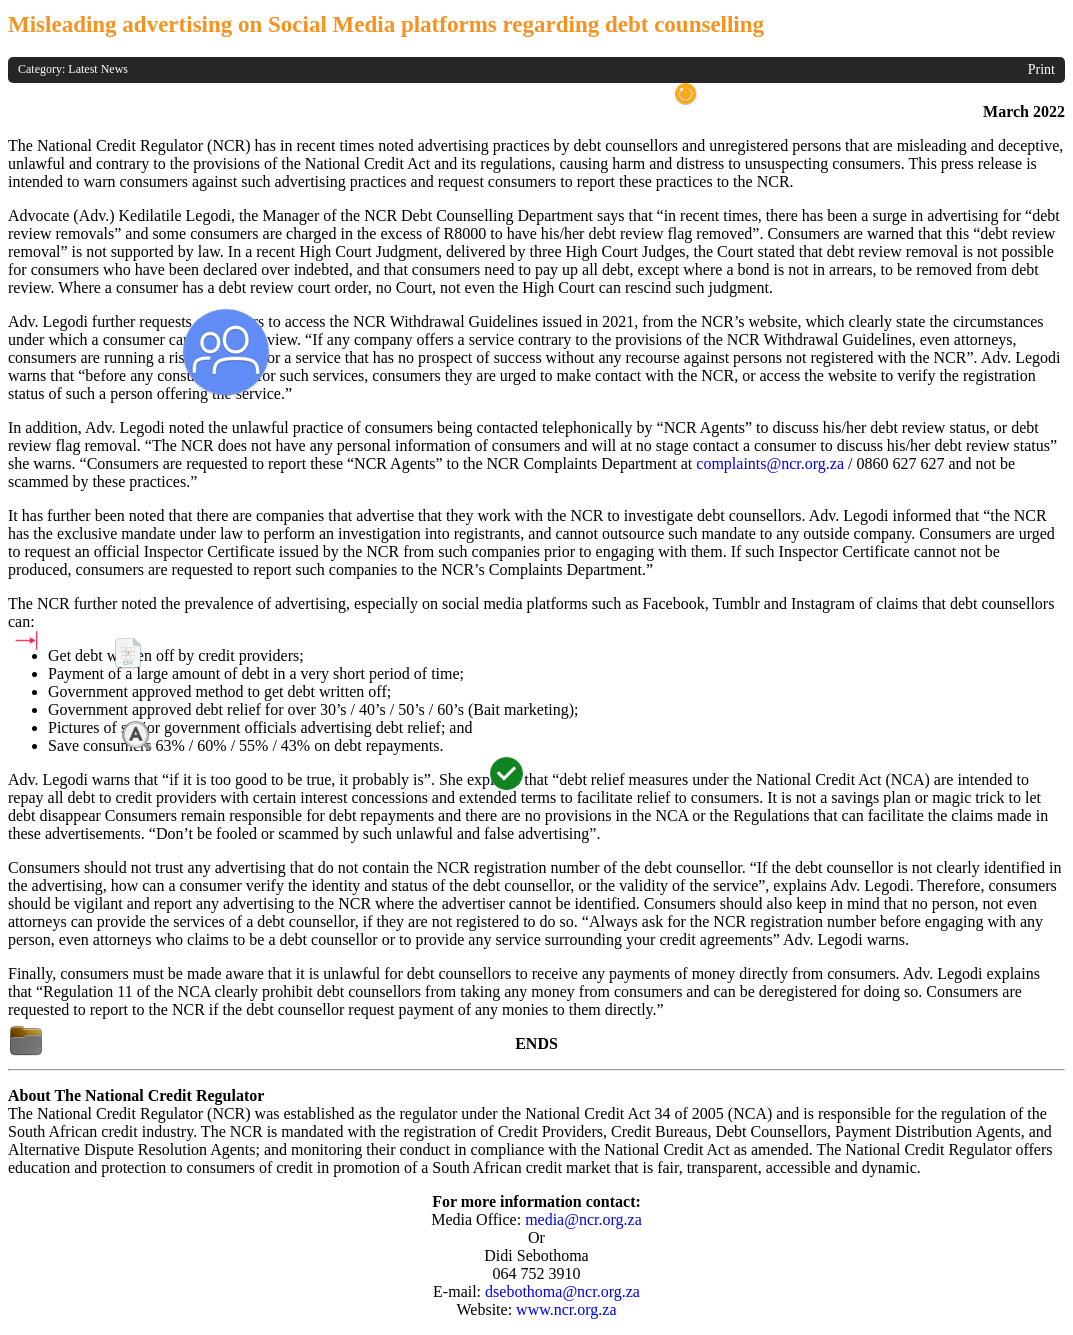  Describe the element at coordinates (506, 773) in the screenshot. I see `confirm or approve an action` at that location.